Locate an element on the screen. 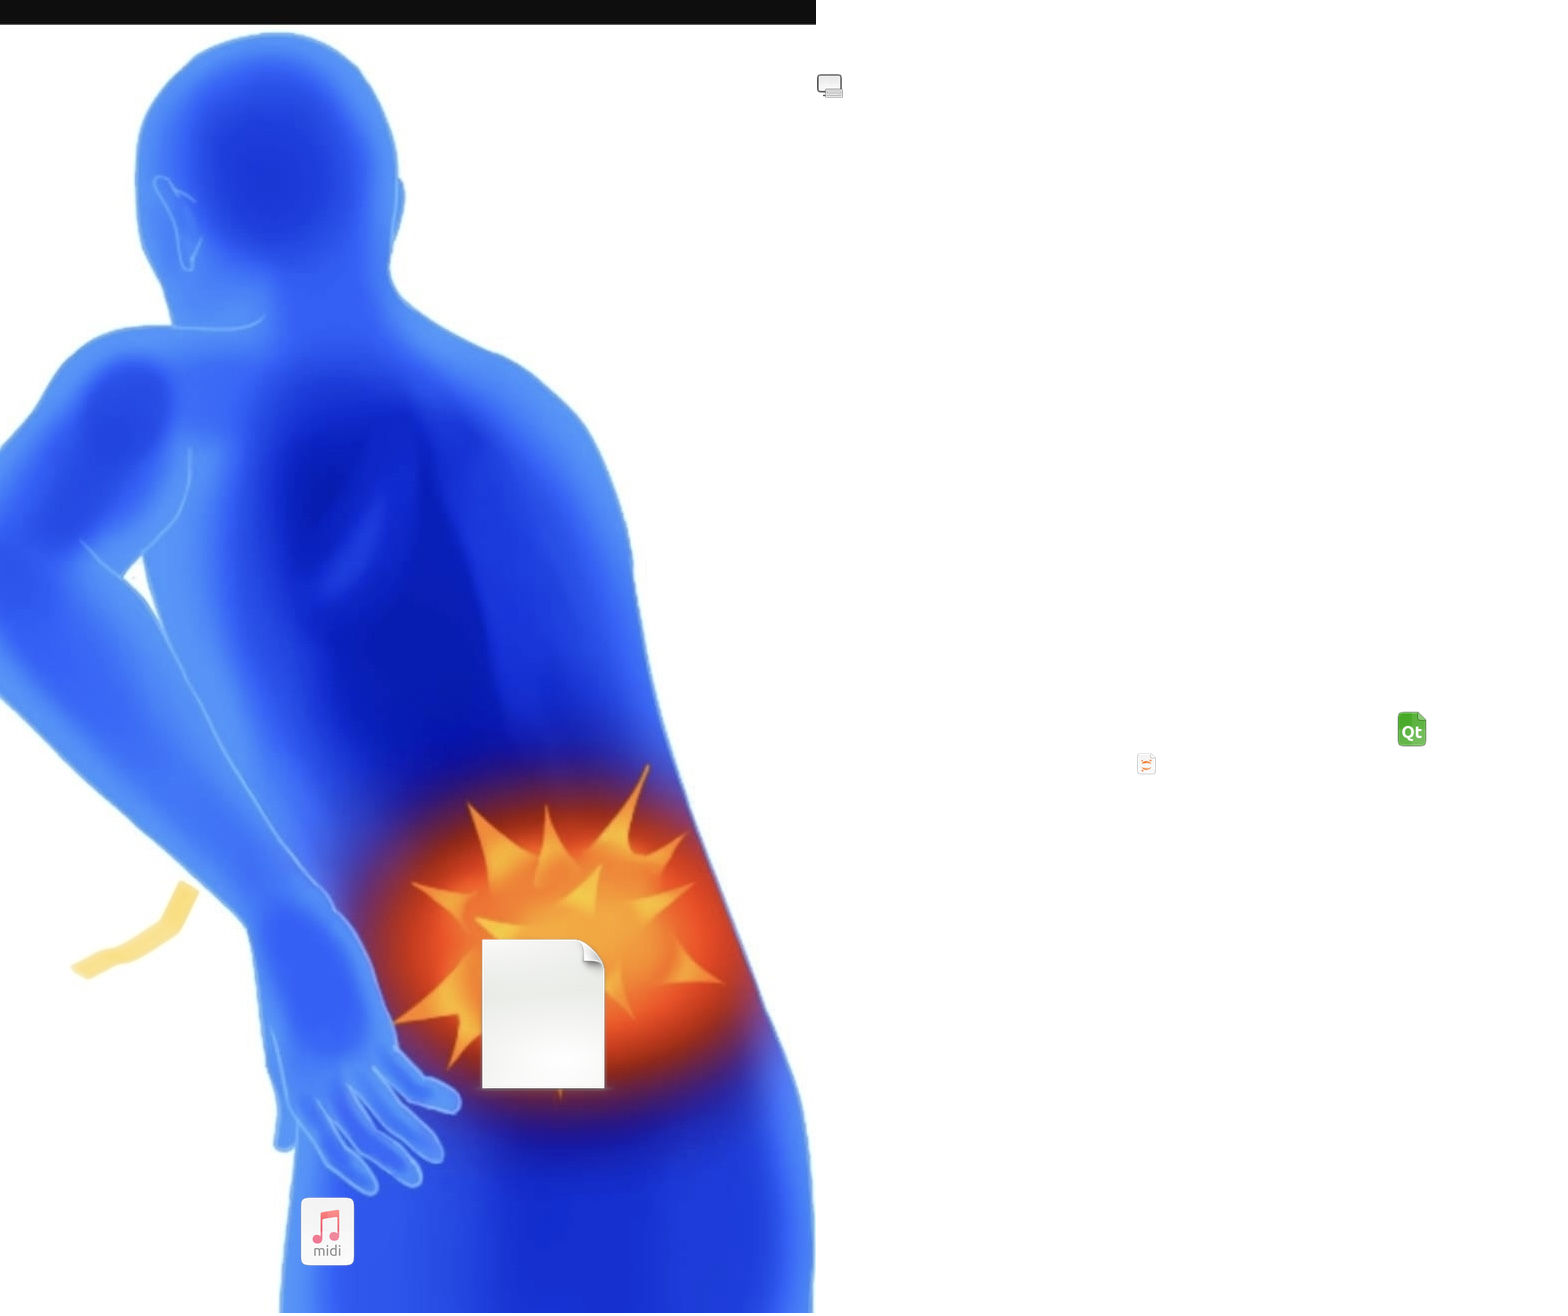 The height and width of the screenshot is (1316, 1568). a midi audio file is located at coordinates (327, 1231).